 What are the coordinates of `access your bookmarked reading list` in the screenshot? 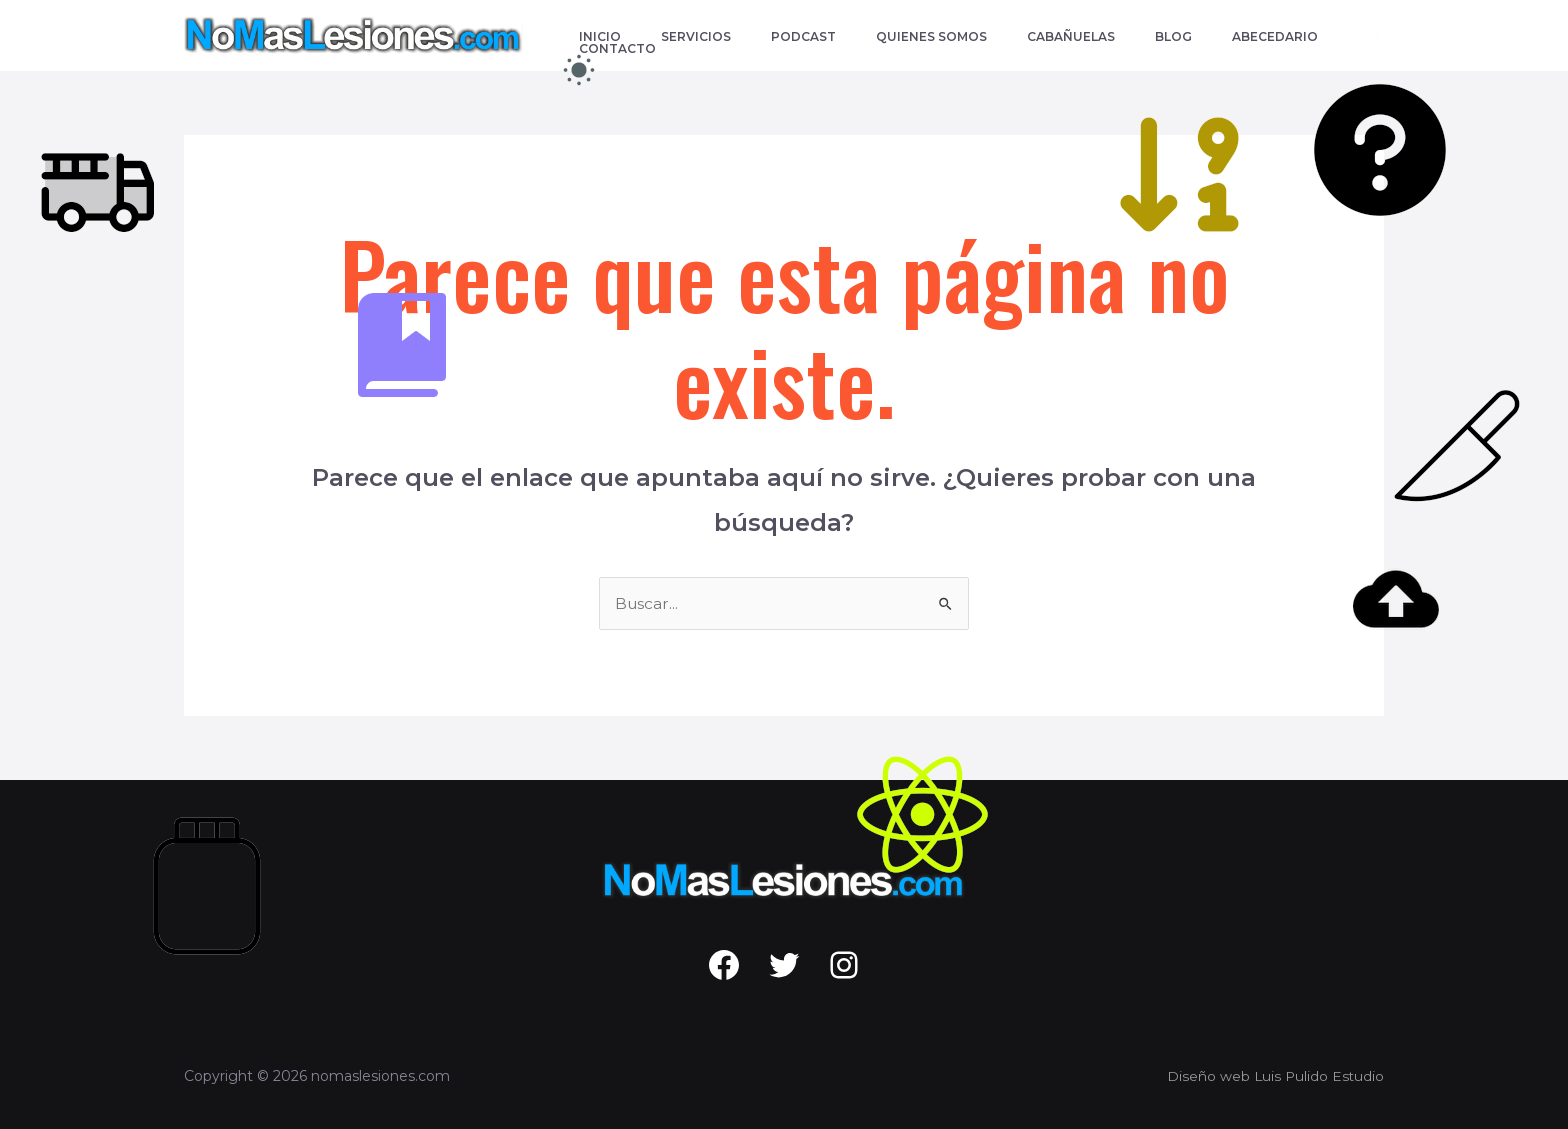 It's located at (402, 345).